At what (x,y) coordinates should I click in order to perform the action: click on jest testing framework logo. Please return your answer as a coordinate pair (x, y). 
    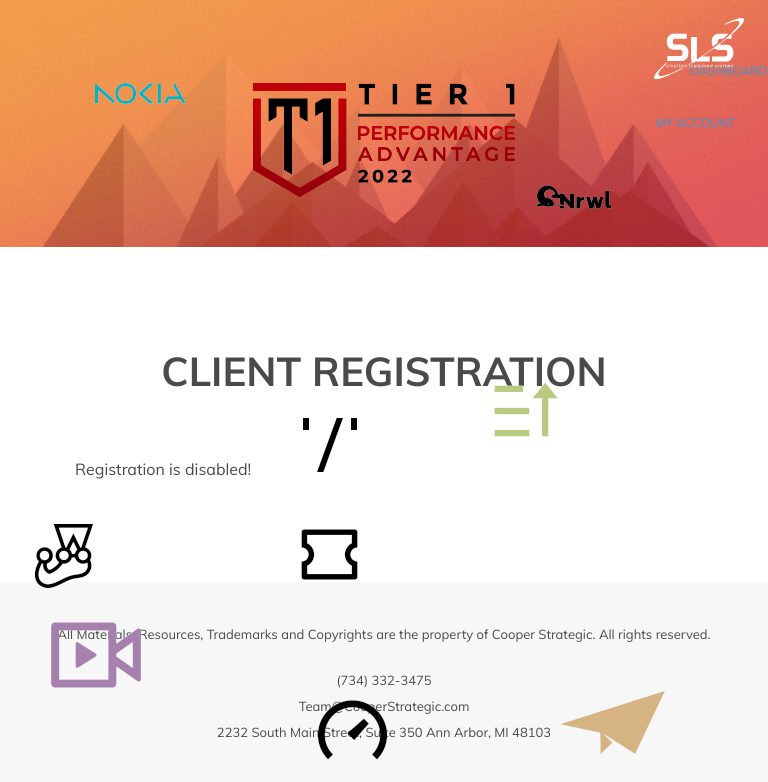
    Looking at the image, I should click on (64, 556).